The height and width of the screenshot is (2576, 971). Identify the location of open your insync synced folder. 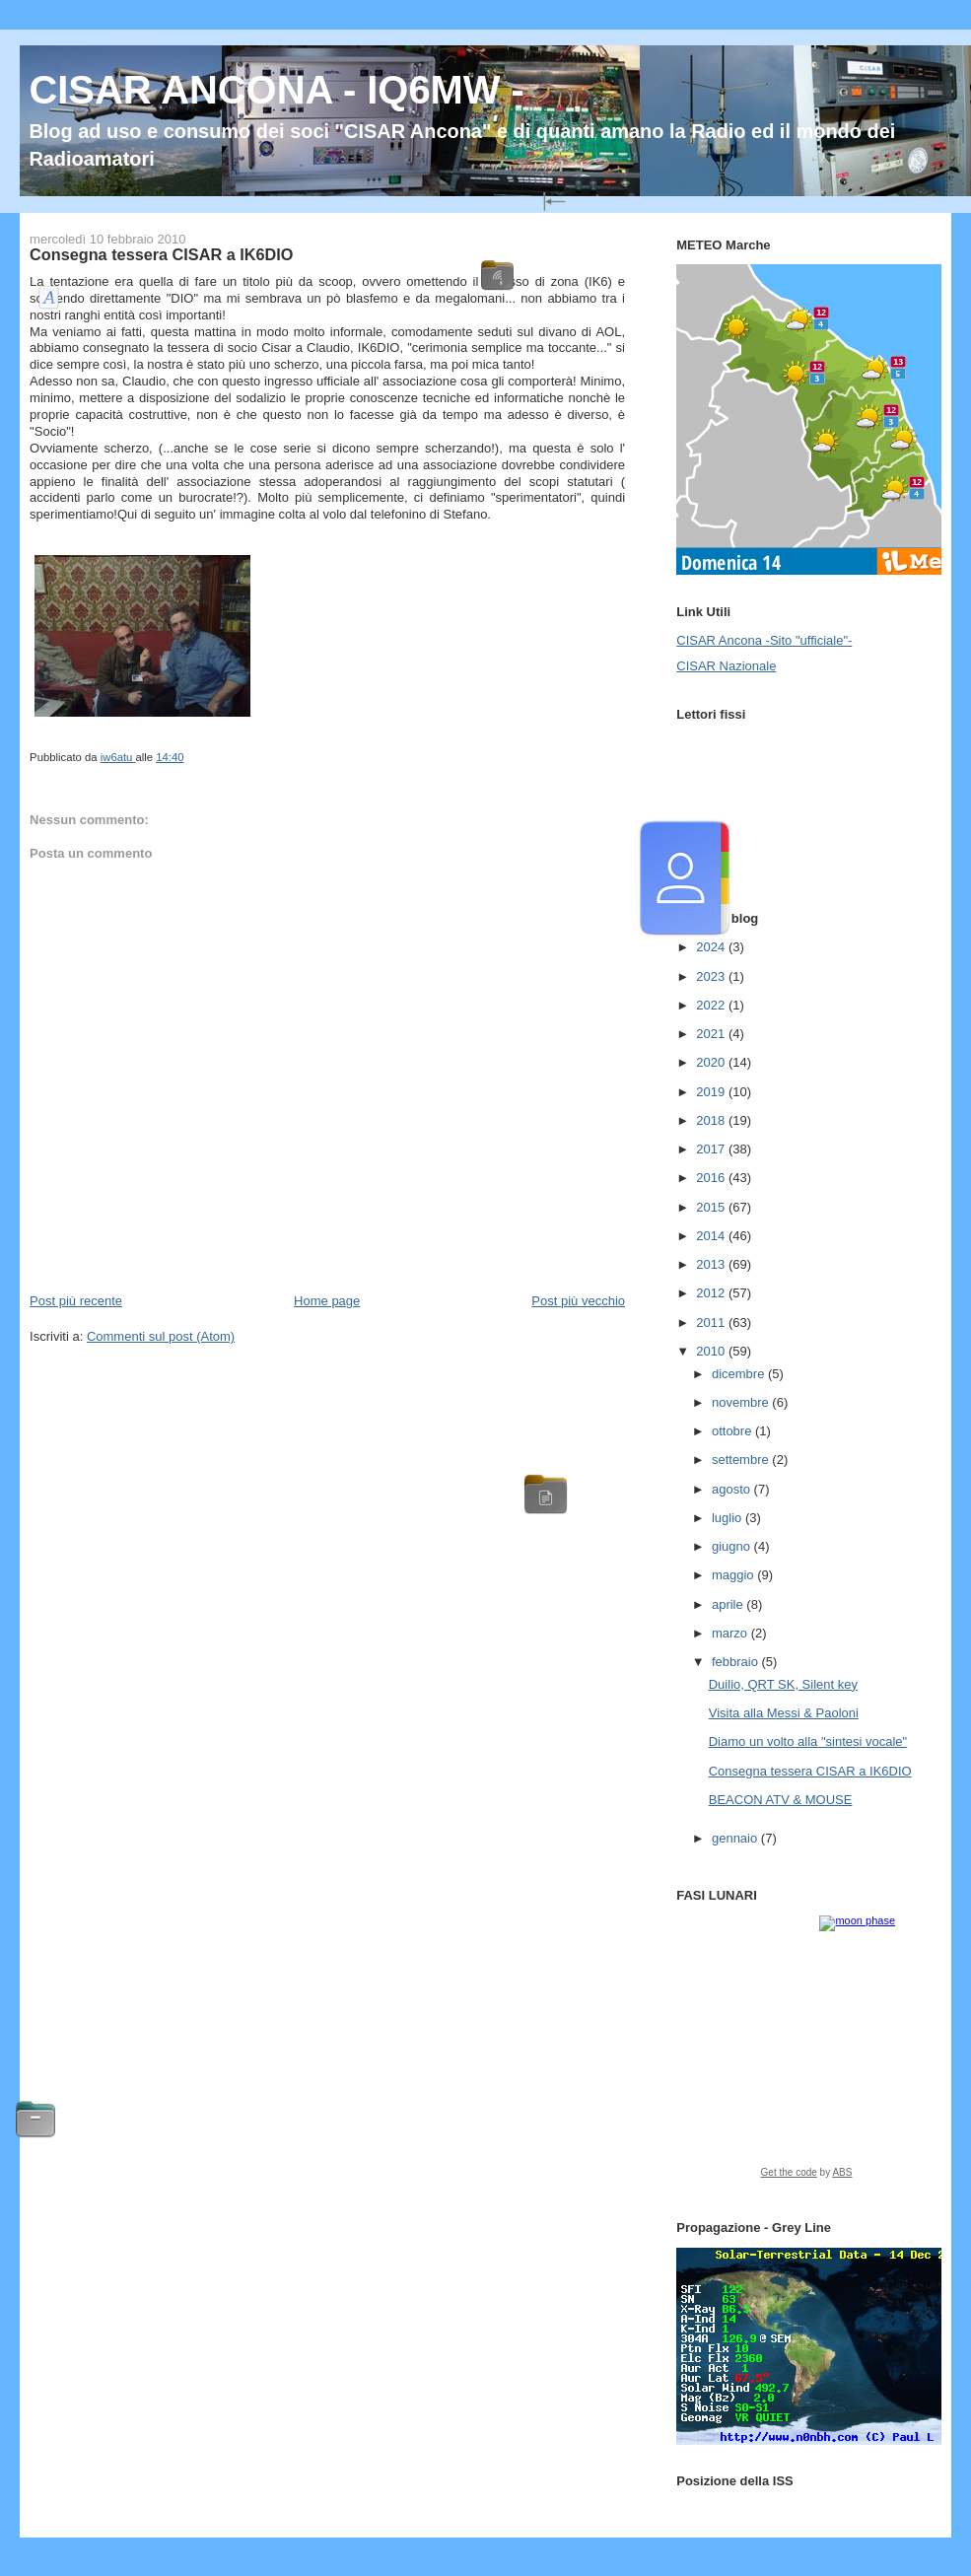
(497, 274).